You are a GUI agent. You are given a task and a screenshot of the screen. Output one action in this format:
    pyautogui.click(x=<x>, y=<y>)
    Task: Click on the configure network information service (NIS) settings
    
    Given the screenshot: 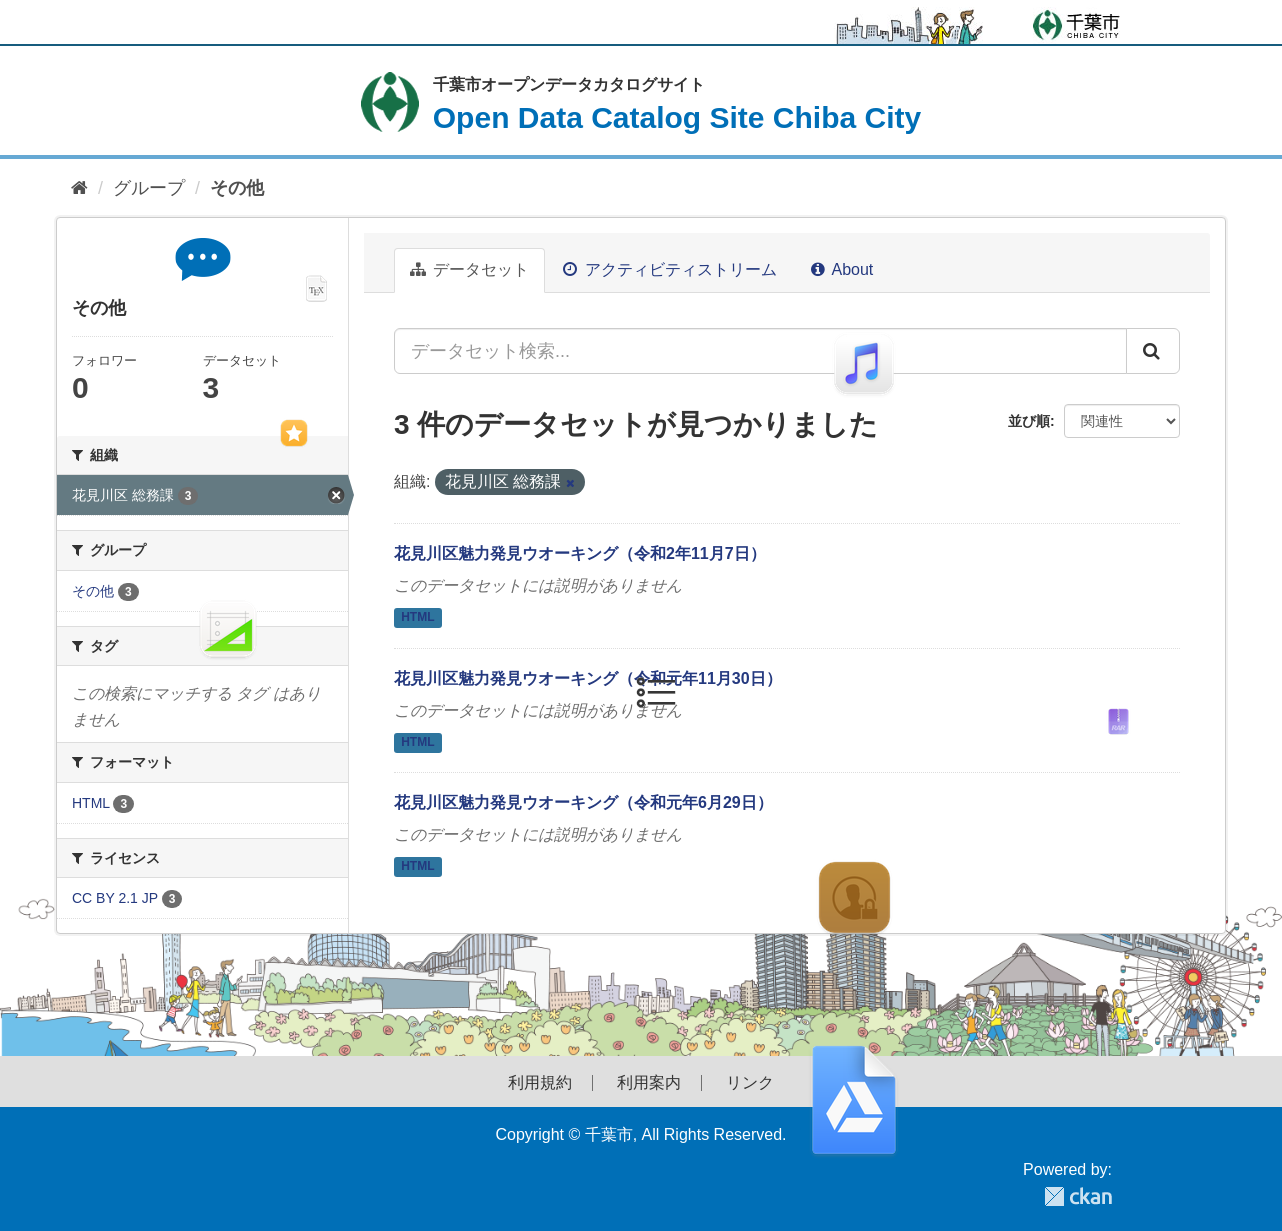 What is the action you would take?
    pyautogui.click(x=854, y=897)
    